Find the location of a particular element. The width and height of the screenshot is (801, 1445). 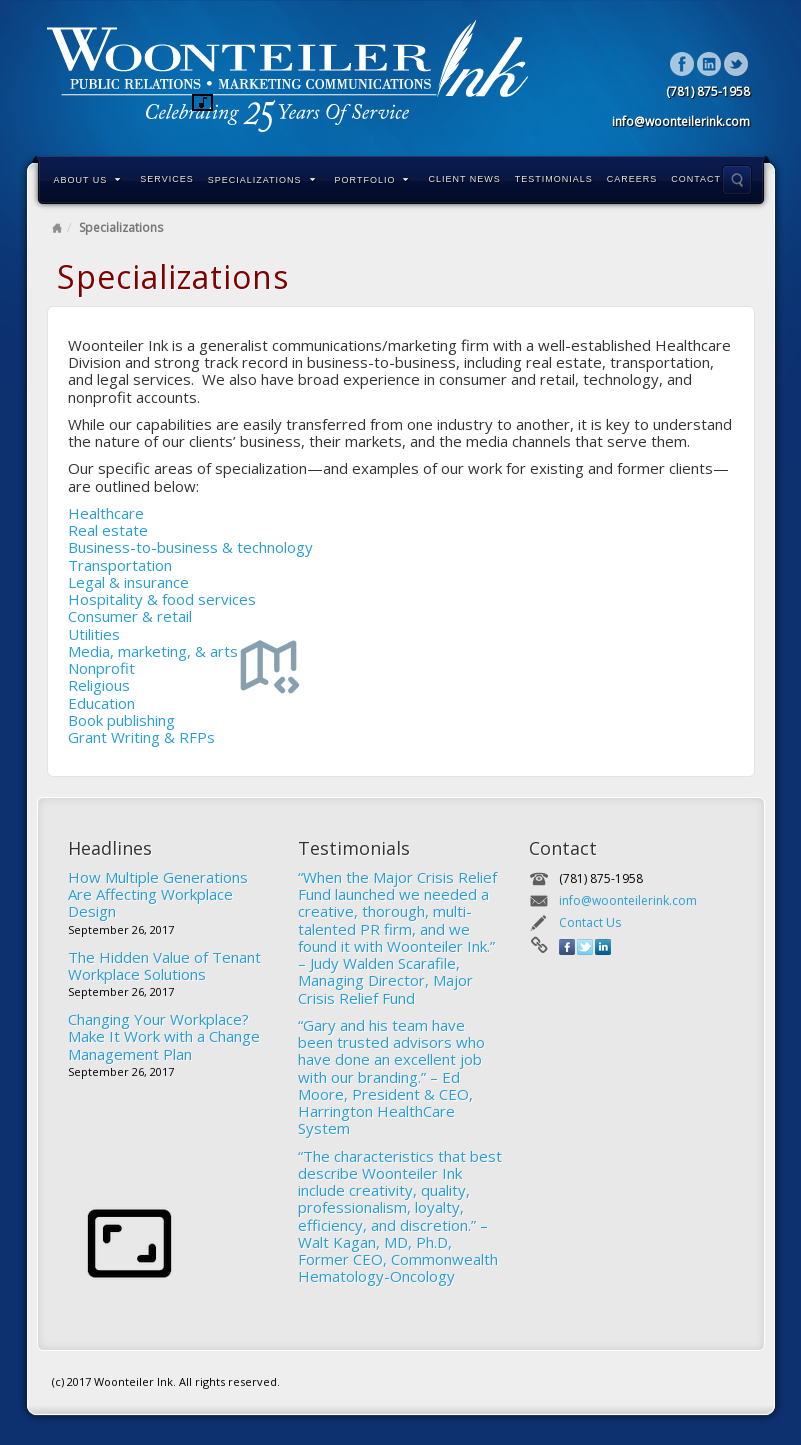

access map developer tools or API settings is located at coordinates (268, 665).